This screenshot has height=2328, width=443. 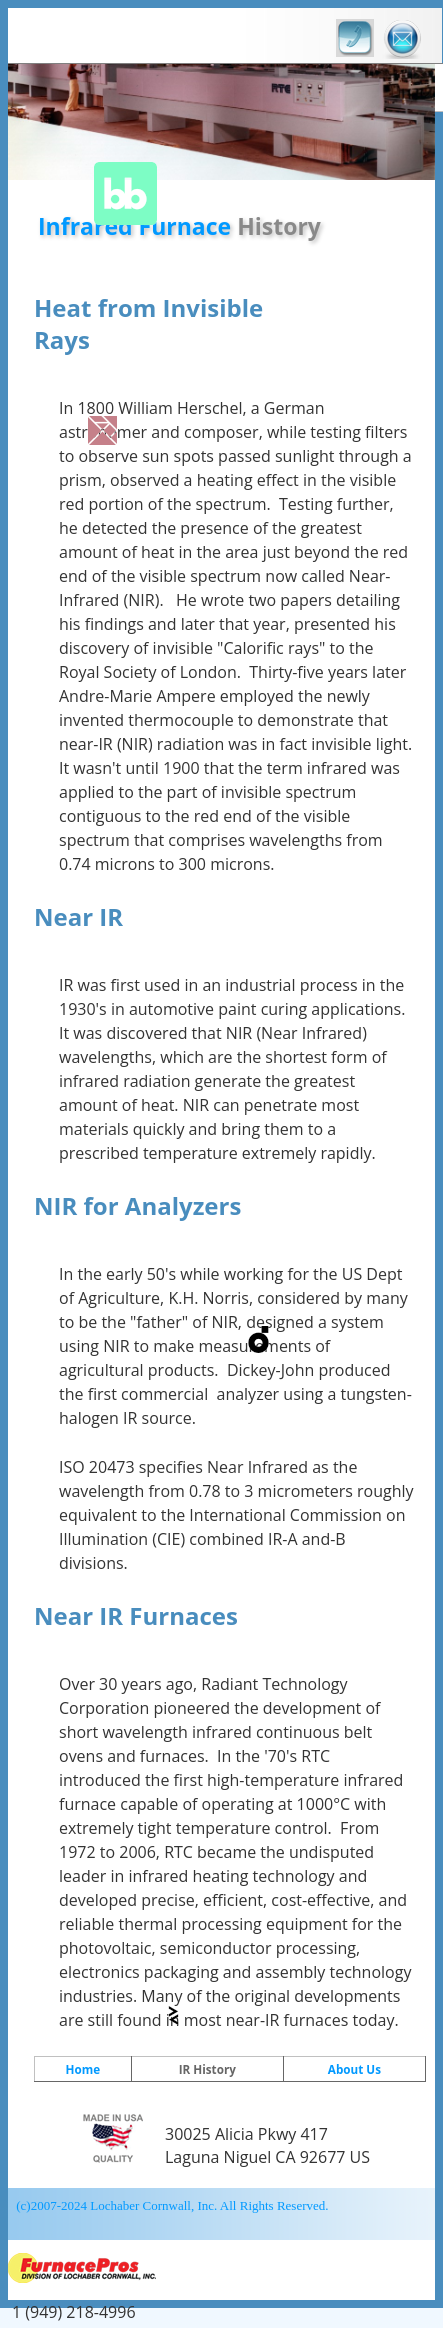 I want to click on open depositphotos stock image library, so click(x=258, y=1339).